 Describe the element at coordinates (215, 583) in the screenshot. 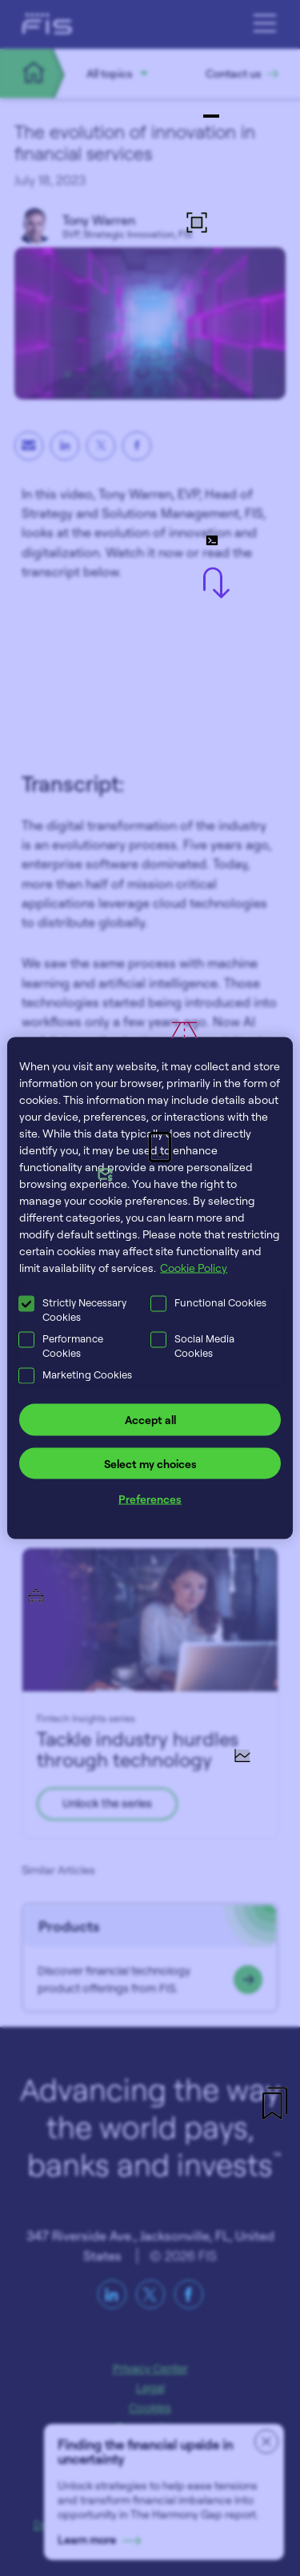

I see `redo or repeat last action` at that location.